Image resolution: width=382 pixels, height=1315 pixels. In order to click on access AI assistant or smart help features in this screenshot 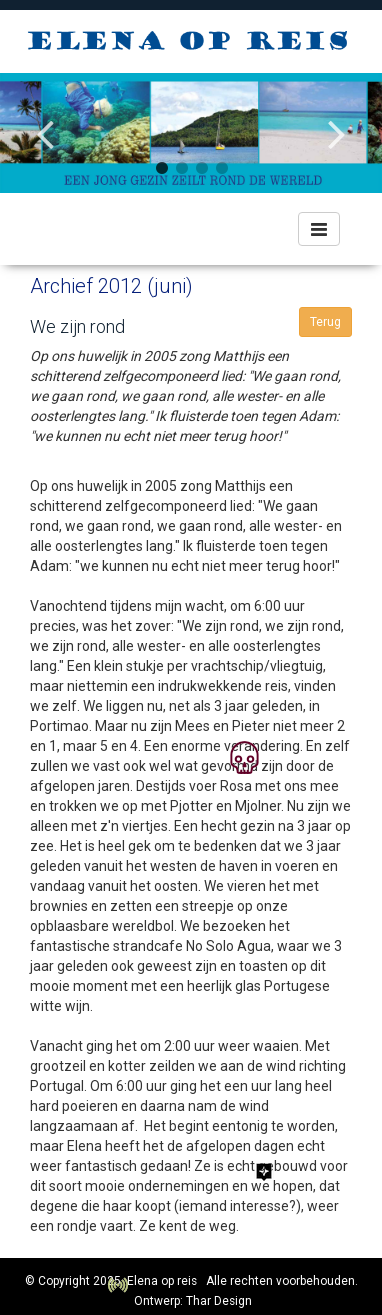, I will do `click(264, 1172)`.